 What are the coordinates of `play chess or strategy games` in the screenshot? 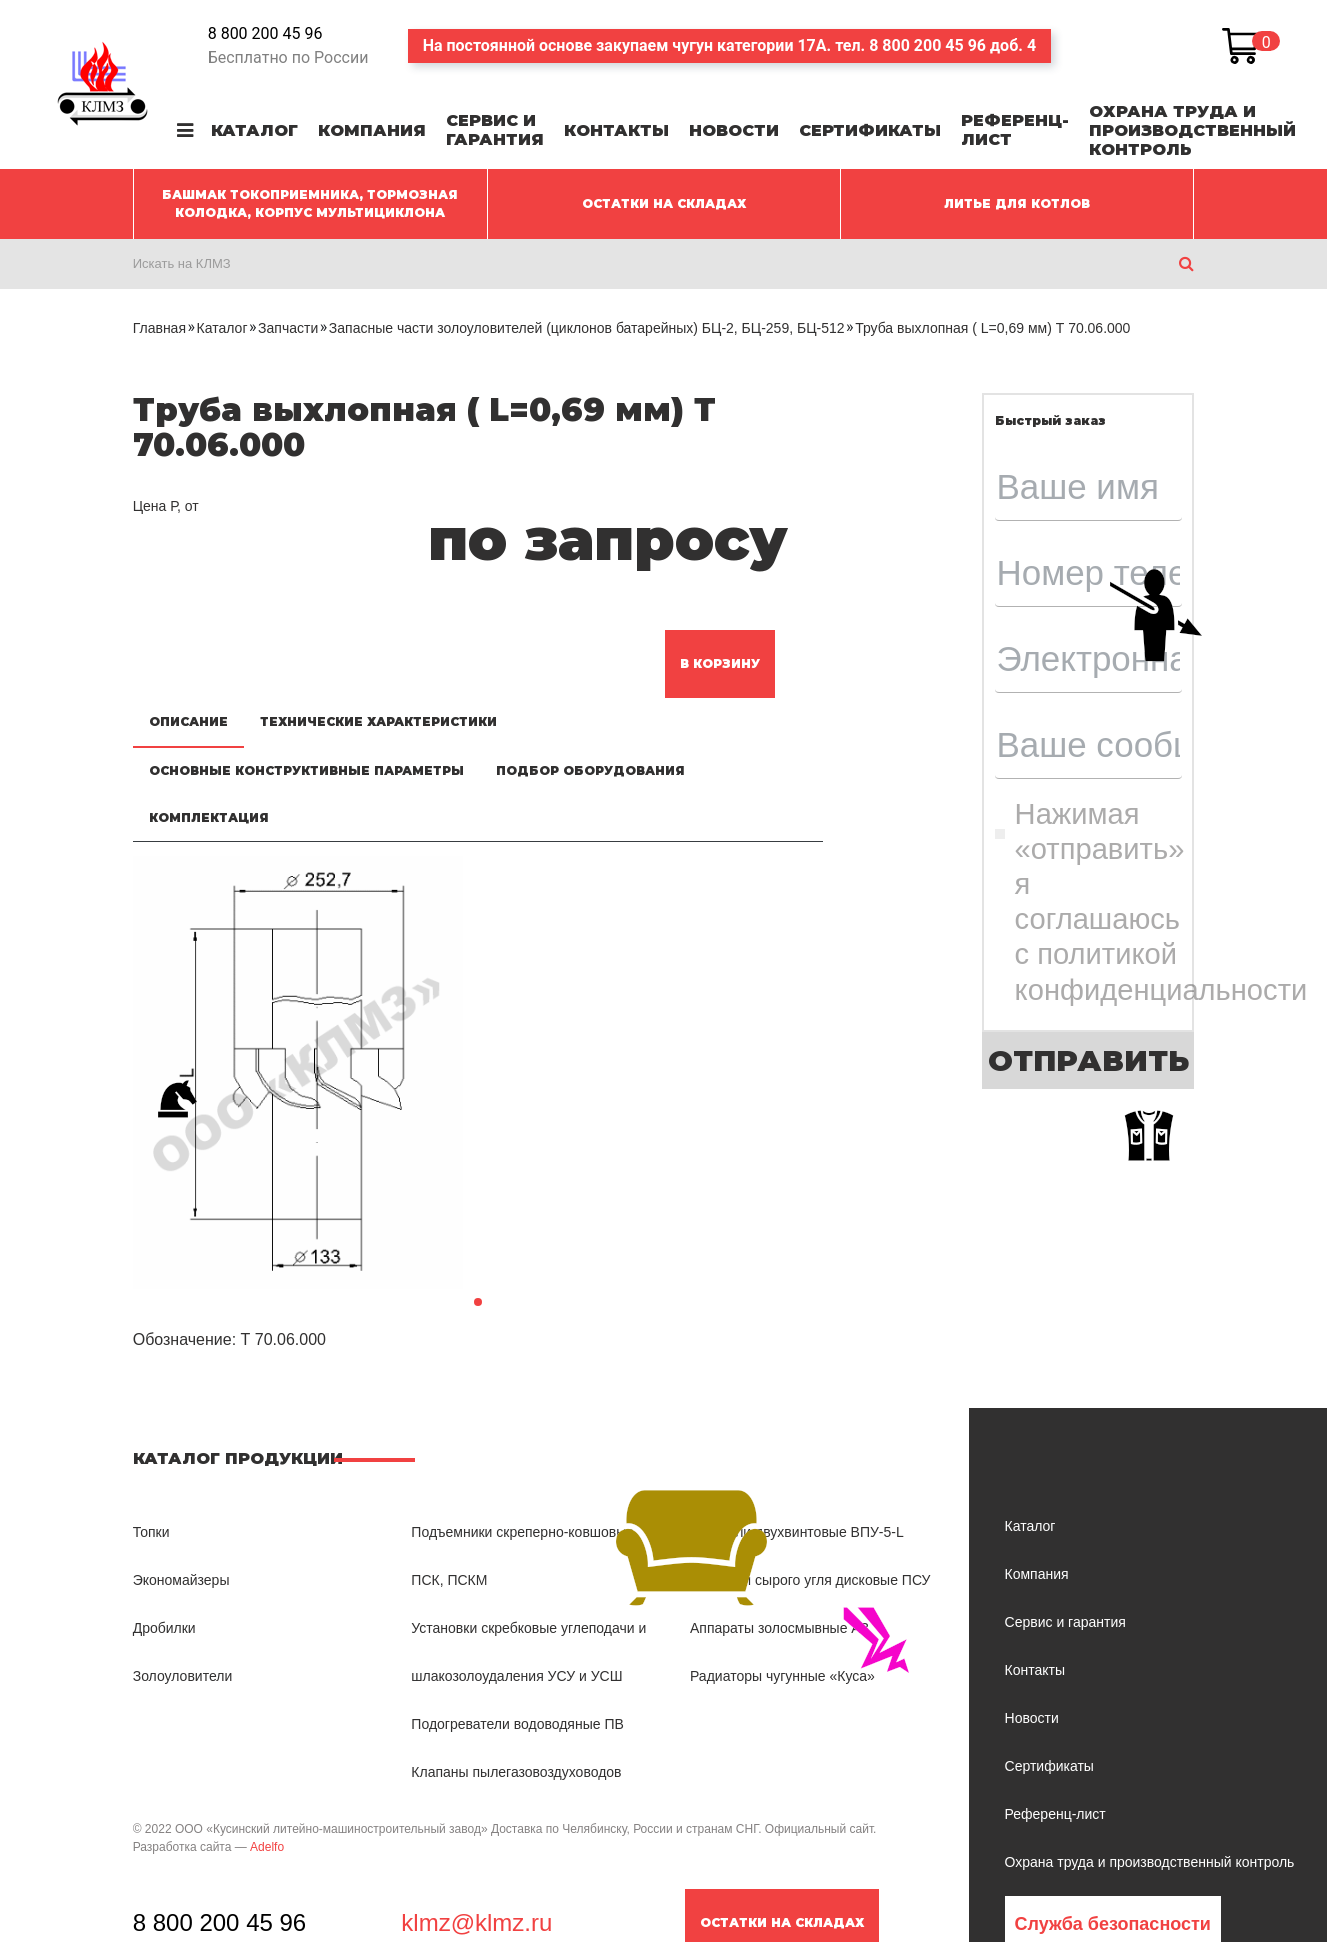 It's located at (177, 1095).